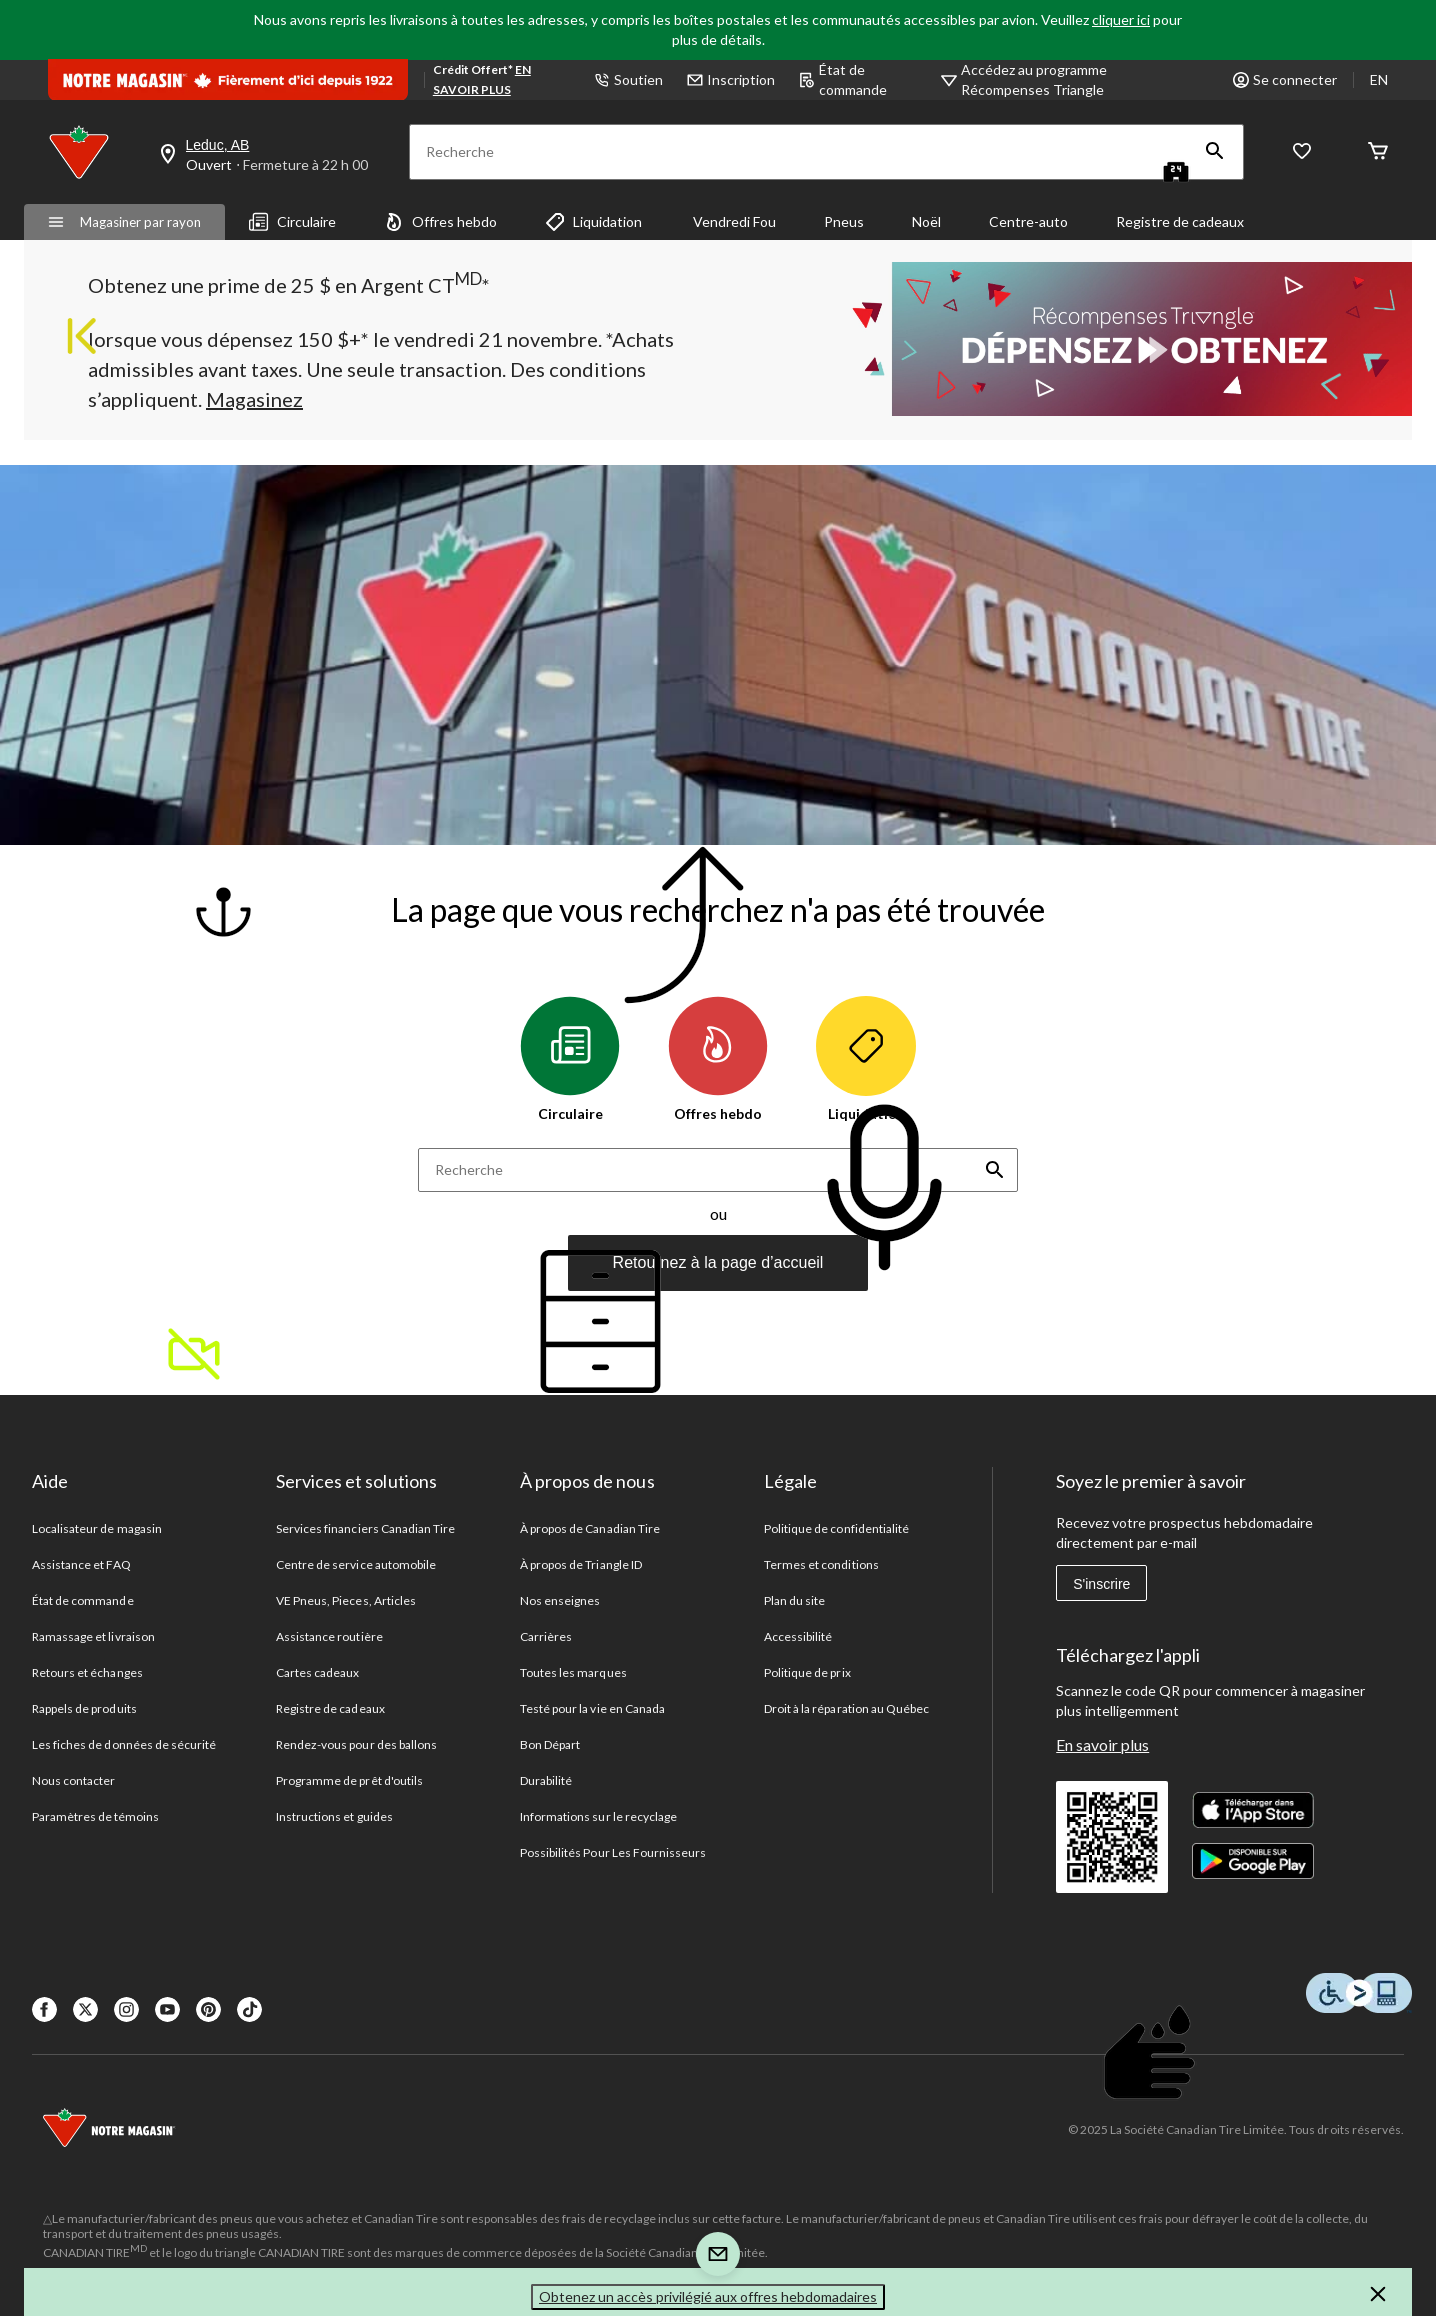 The height and width of the screenshot is (2316, 1436). Describe the element at coordinates (1176, 172) in the screenshot. I see `find nearby convenience stores` at that location.